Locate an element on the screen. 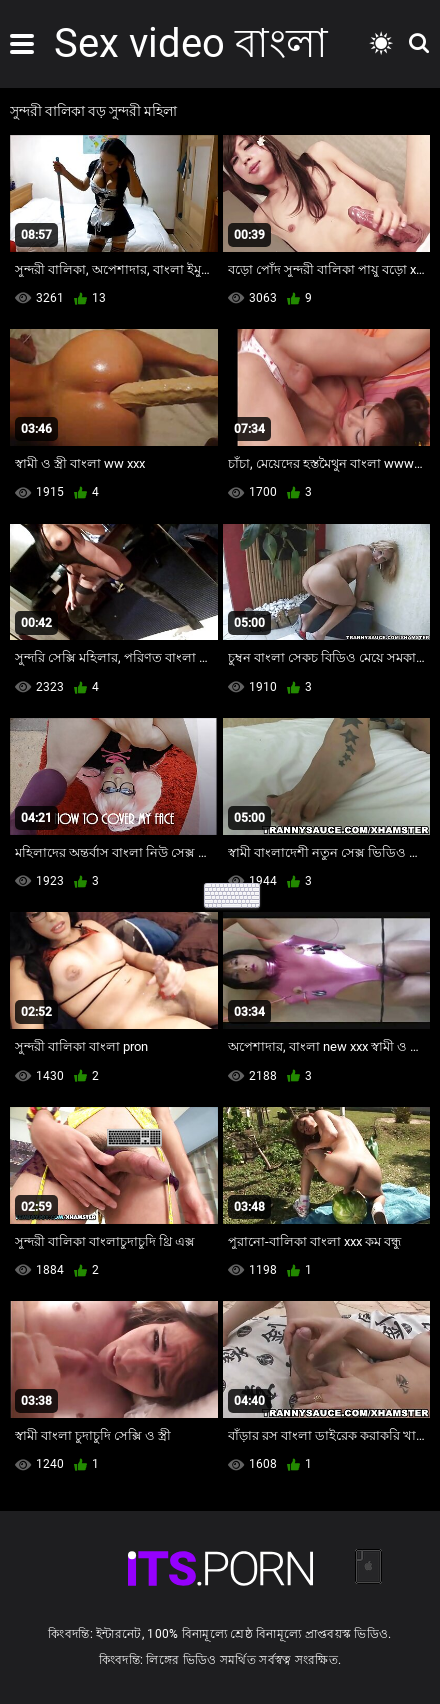 The width and height of the screenshot is (440, 1704). bluetooth keyboard connected is located at coordinates (232, 896).